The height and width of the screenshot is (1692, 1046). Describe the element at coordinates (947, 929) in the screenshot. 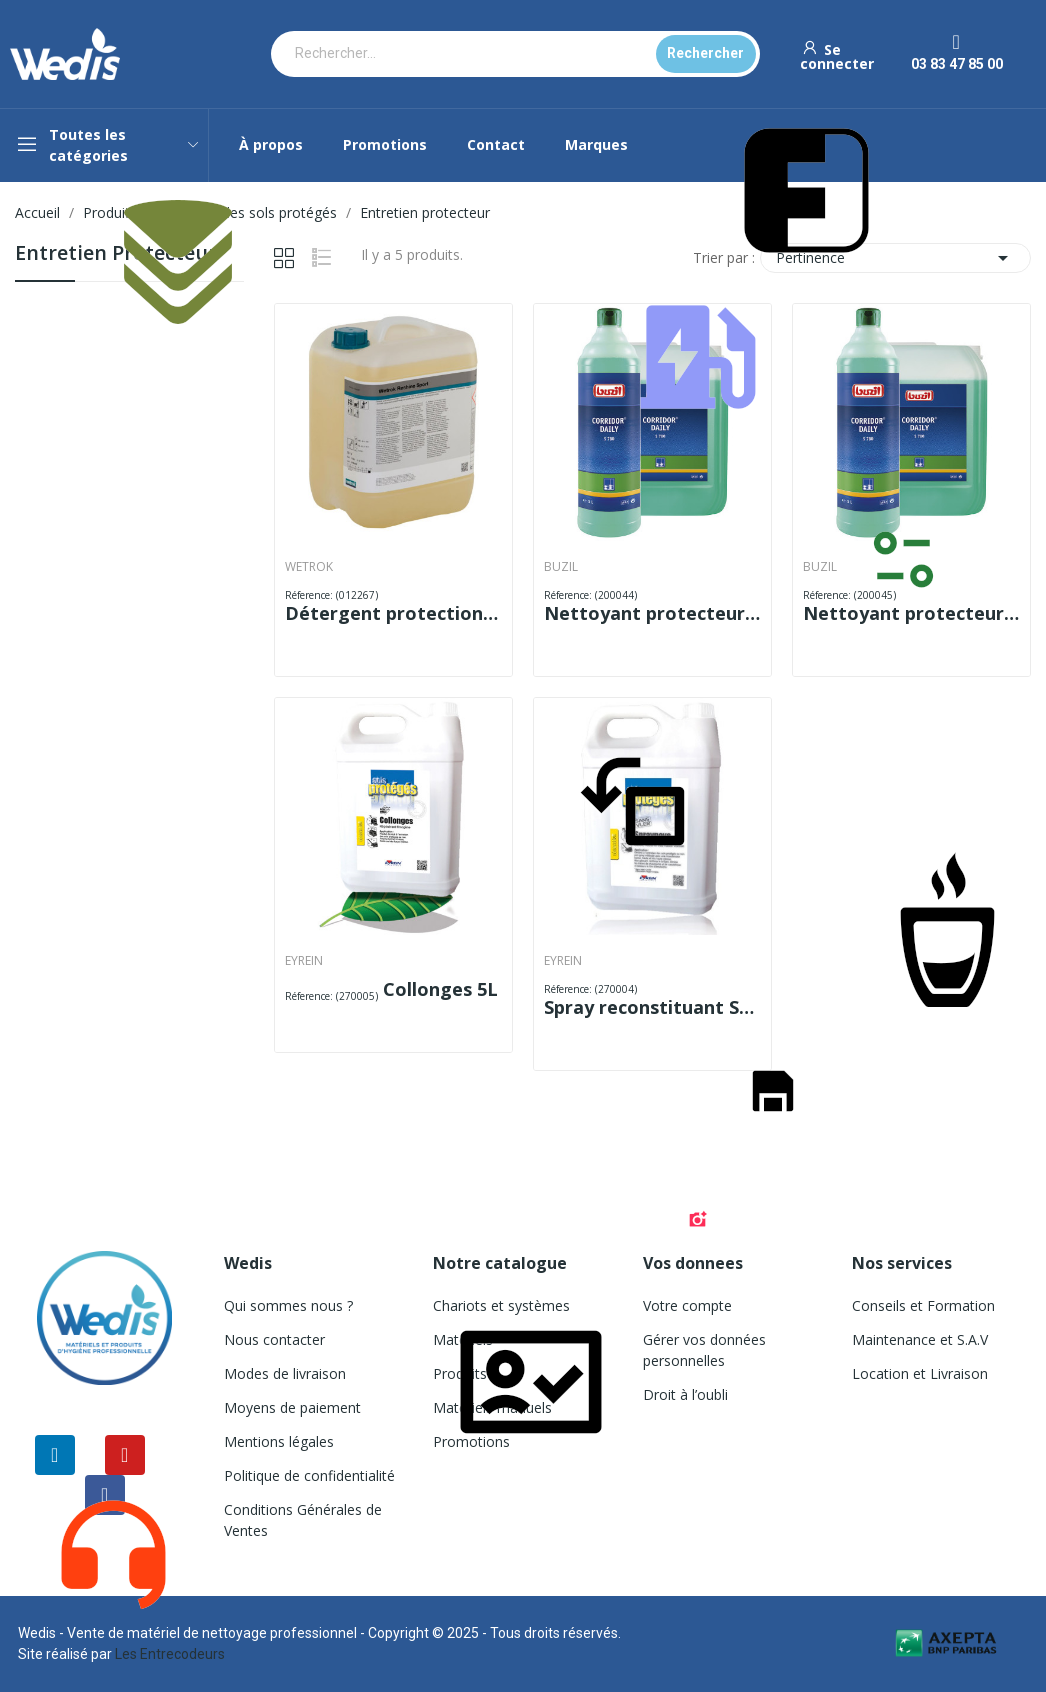

I see `mocha javascript testing framework logo` at that location.